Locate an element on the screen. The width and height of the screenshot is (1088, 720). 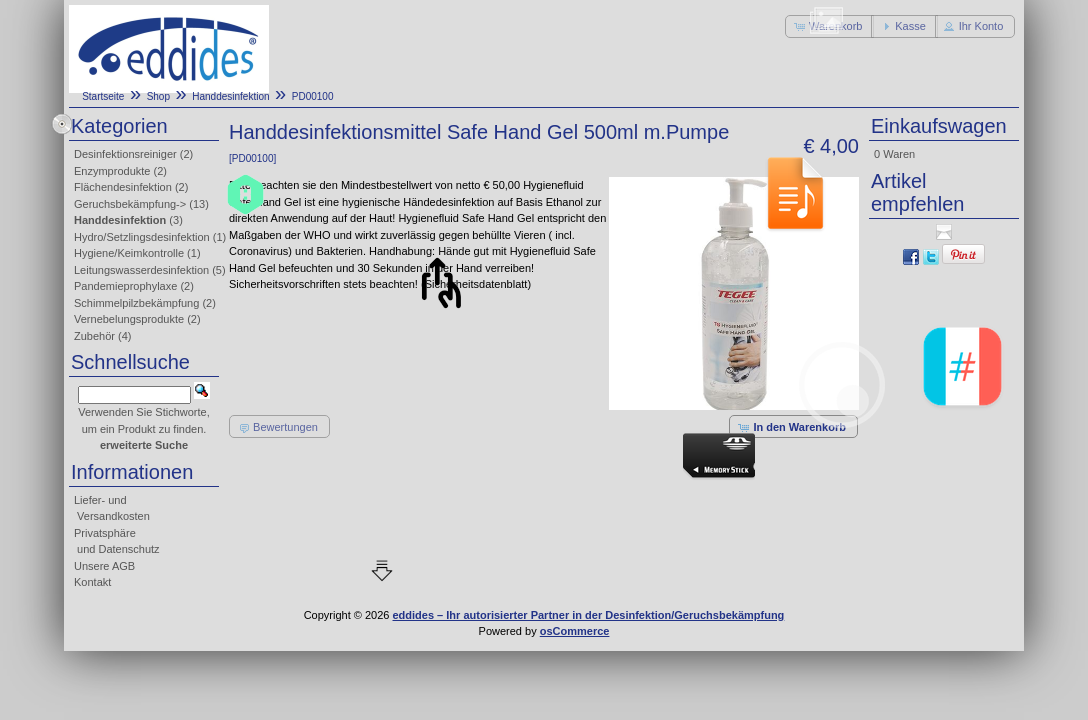
indicates step 8 in a multi-step process is located at coordinates (245, 194).